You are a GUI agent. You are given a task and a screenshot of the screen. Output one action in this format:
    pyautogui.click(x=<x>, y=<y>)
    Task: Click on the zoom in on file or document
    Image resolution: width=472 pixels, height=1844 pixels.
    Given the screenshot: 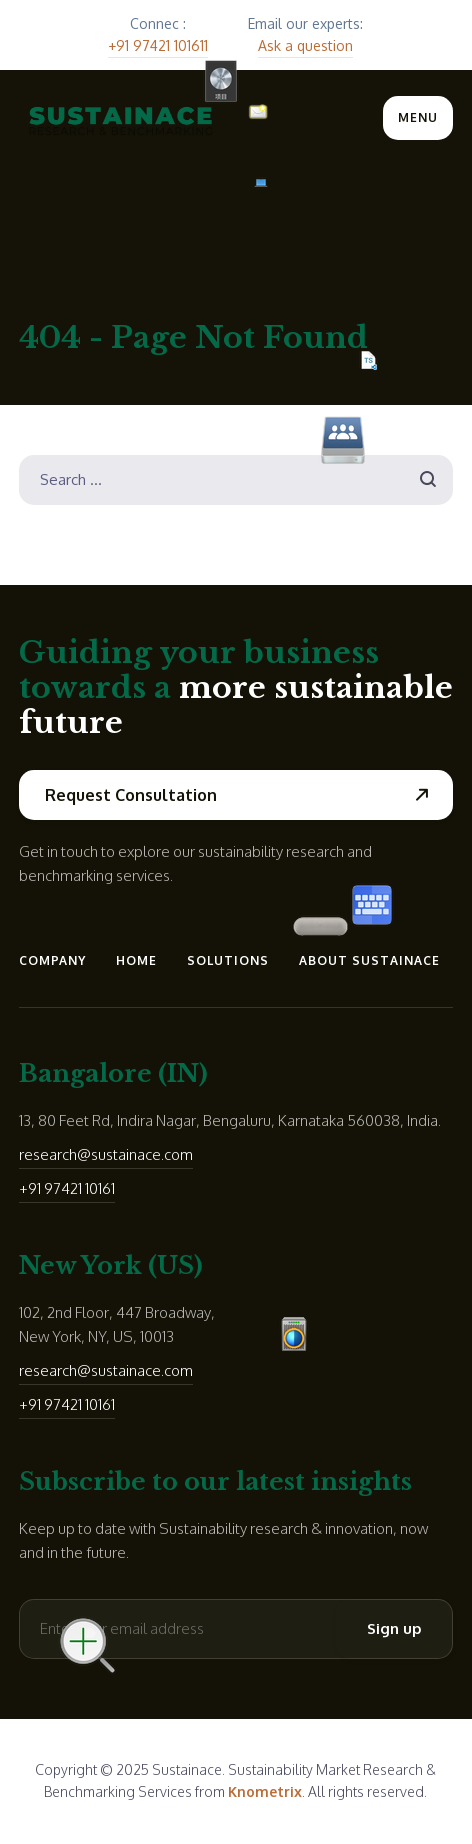 What is the action you would take?
    pyautogui.click(x=87, y=1645)
    